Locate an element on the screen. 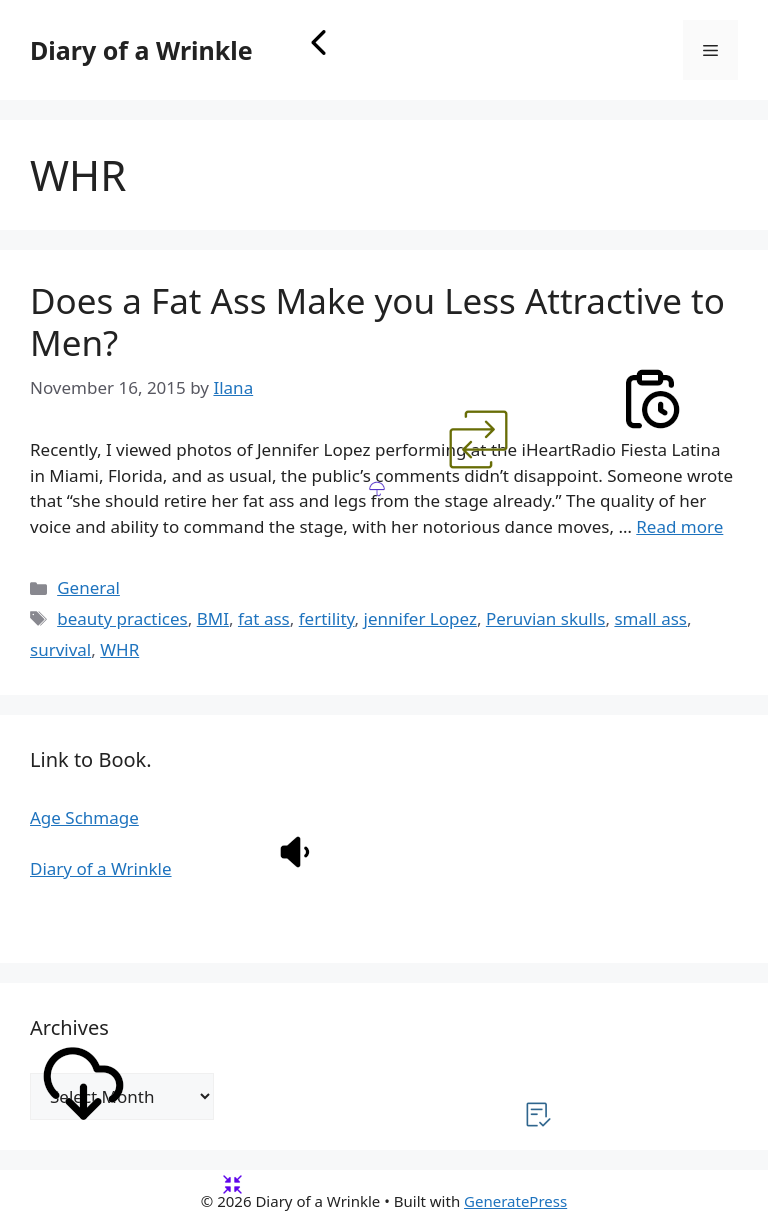 The height and width of the screenshot is (1232, 768). adjust audio to low volume is located at coordinates (296, 852).